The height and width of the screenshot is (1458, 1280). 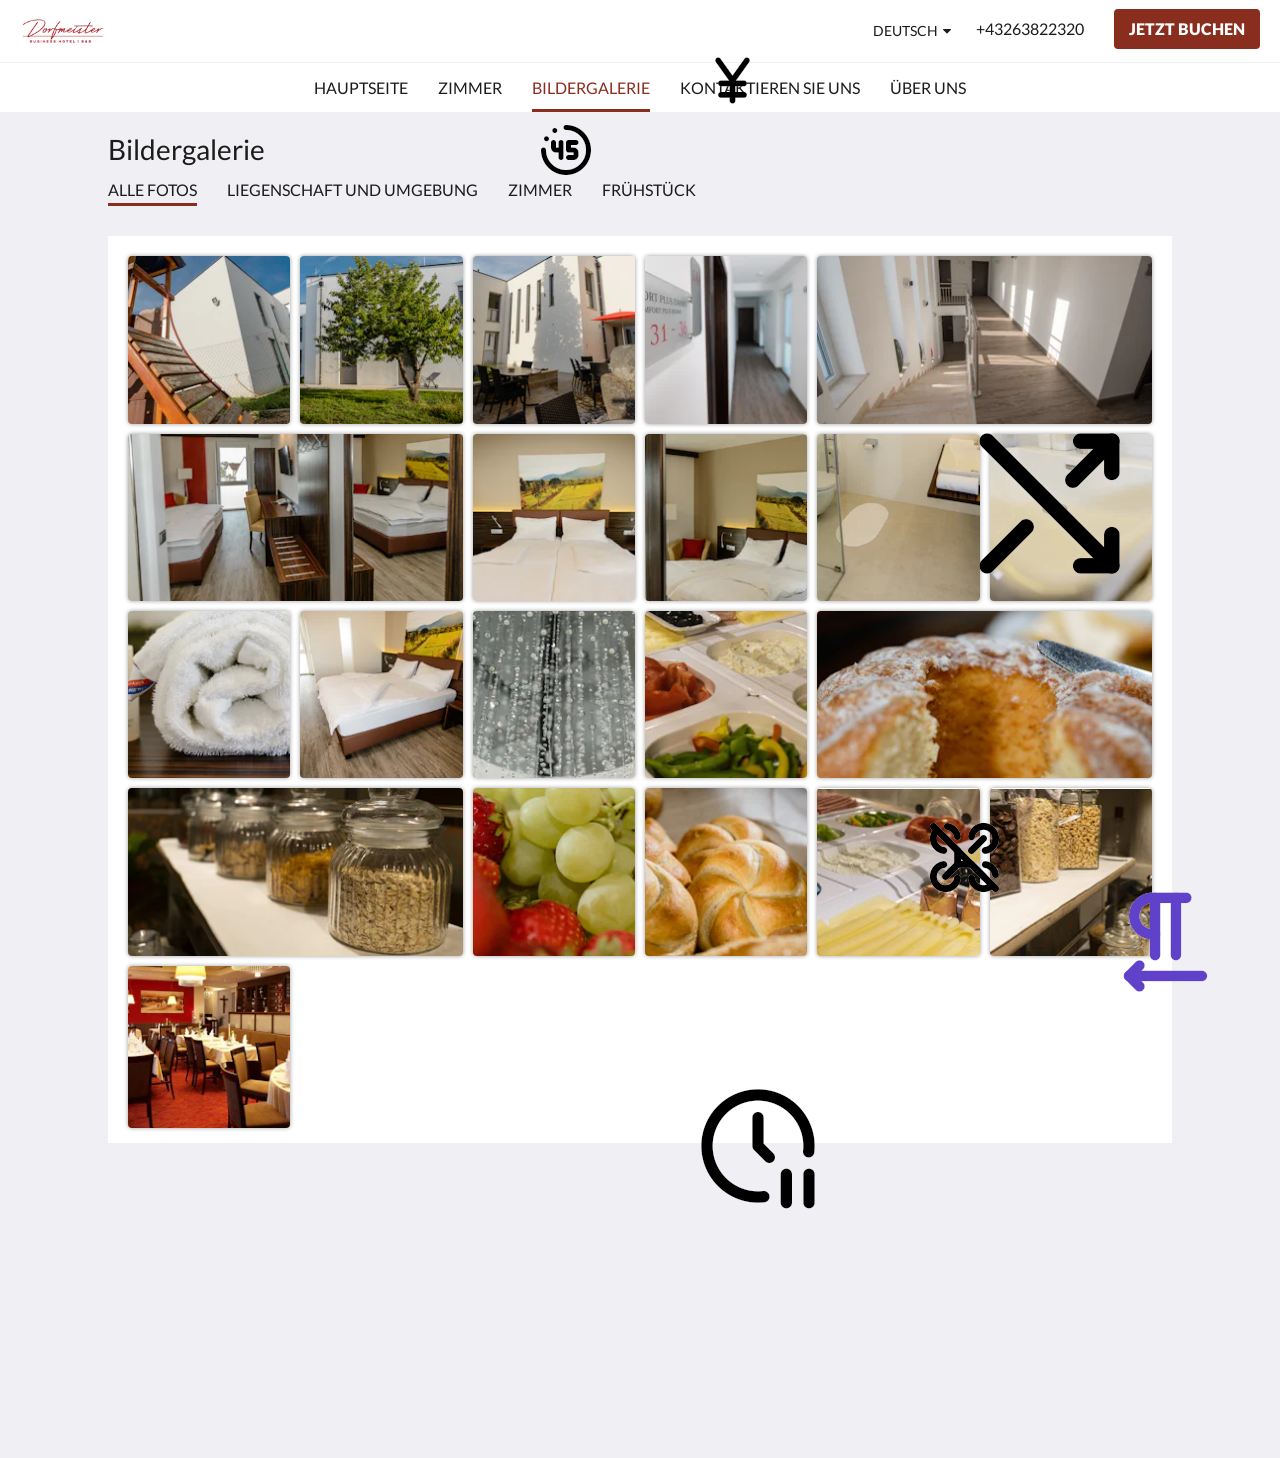 I want to click on set a 45-minute timer or duration, so click(x=566, y=150).